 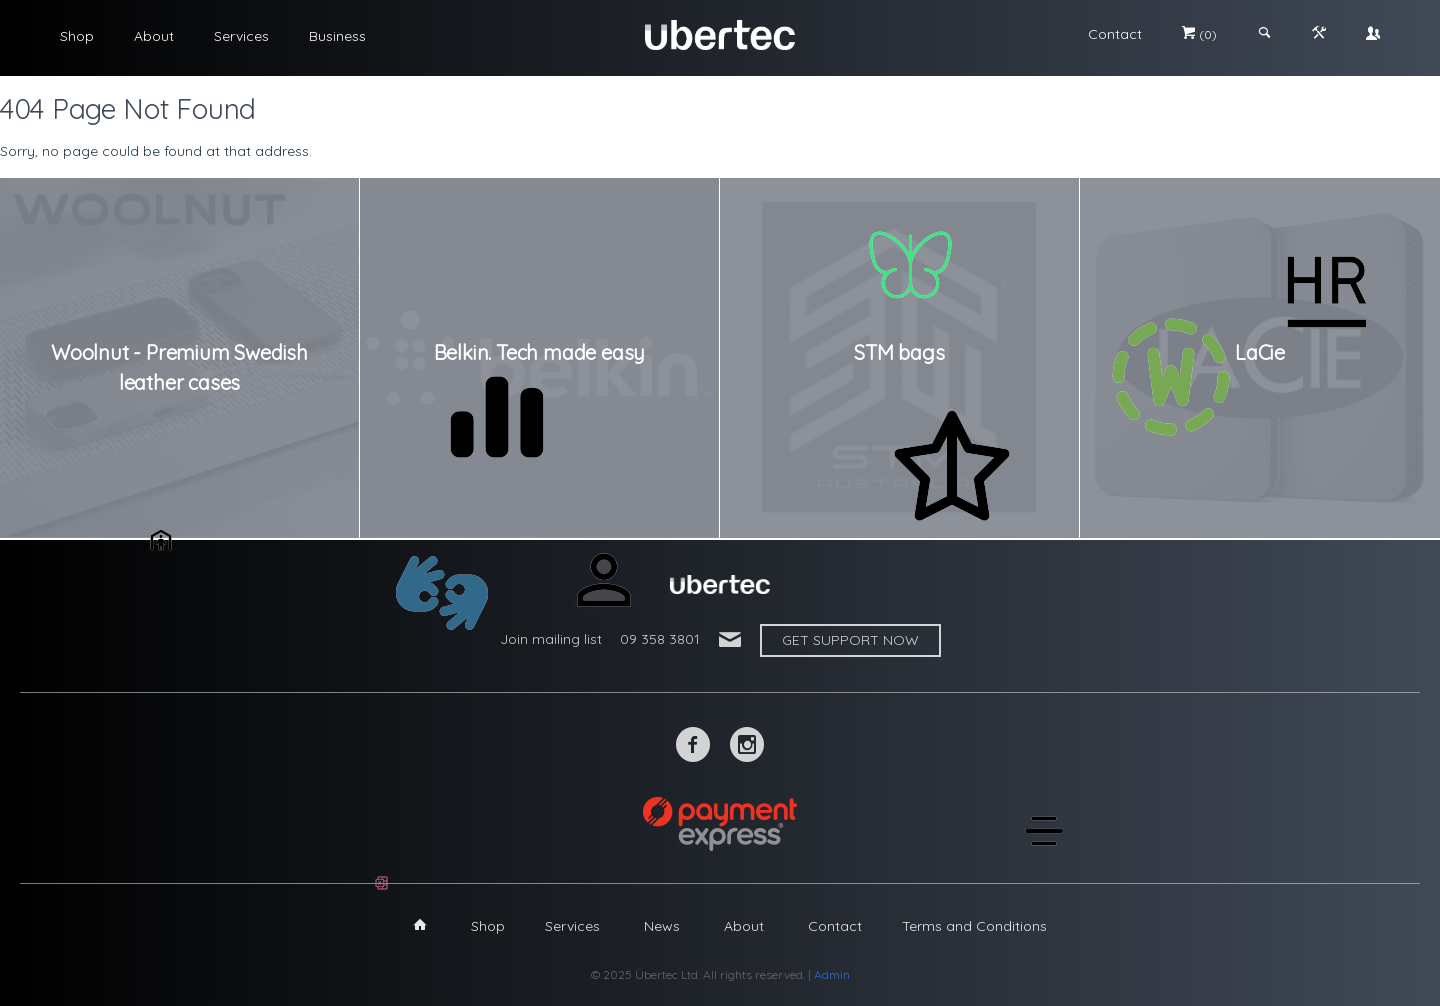 What do you see at coordinates (442, 593) in the screenshot?
I see `request ASL interpretation services` at bounding box center [442, 593].